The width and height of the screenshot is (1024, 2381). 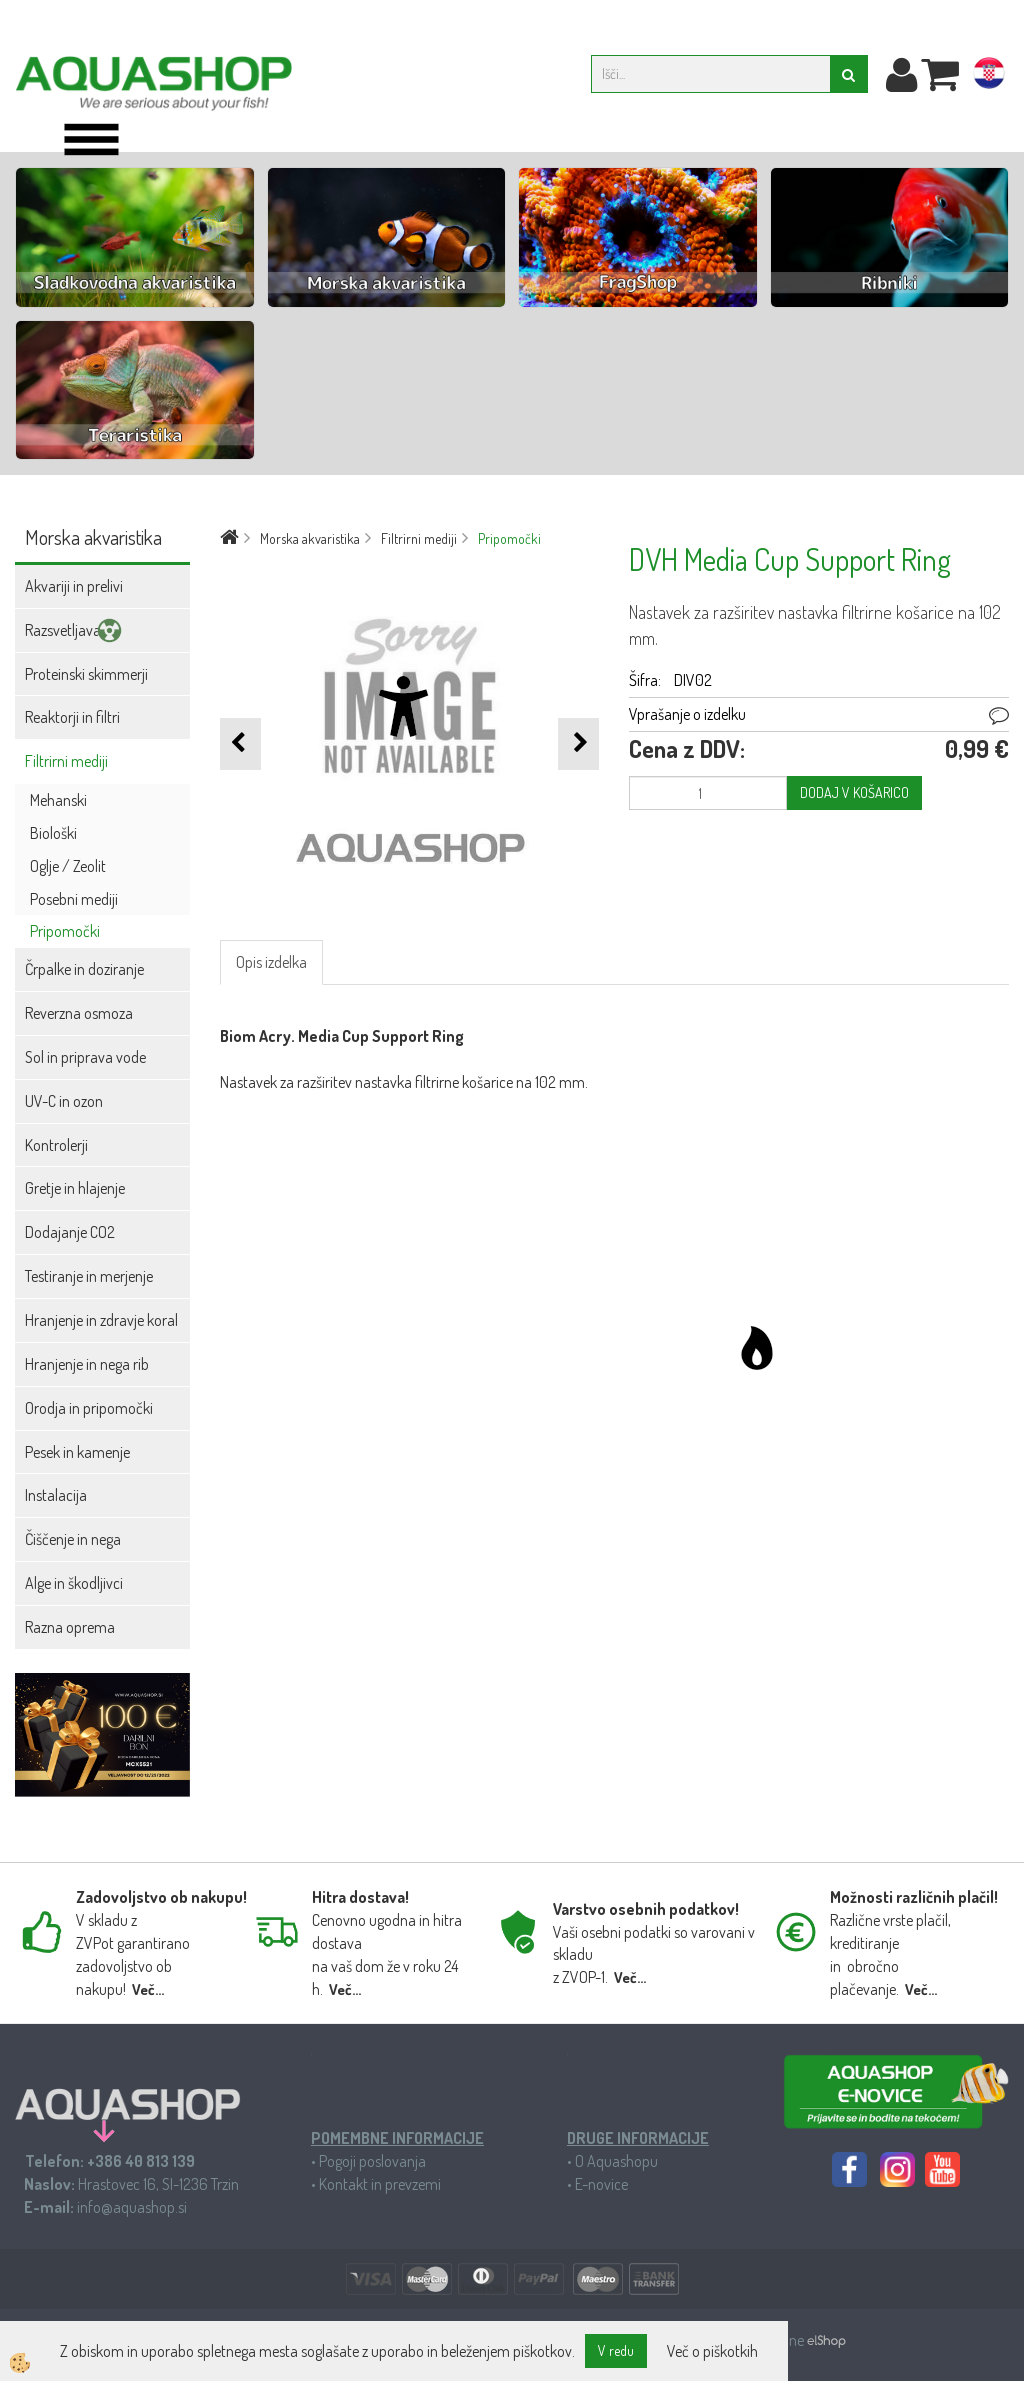 What do you see at coordinates (403, 706) in the screenshot?
I see `access accessibility settings` at bounding box center [403, 706].